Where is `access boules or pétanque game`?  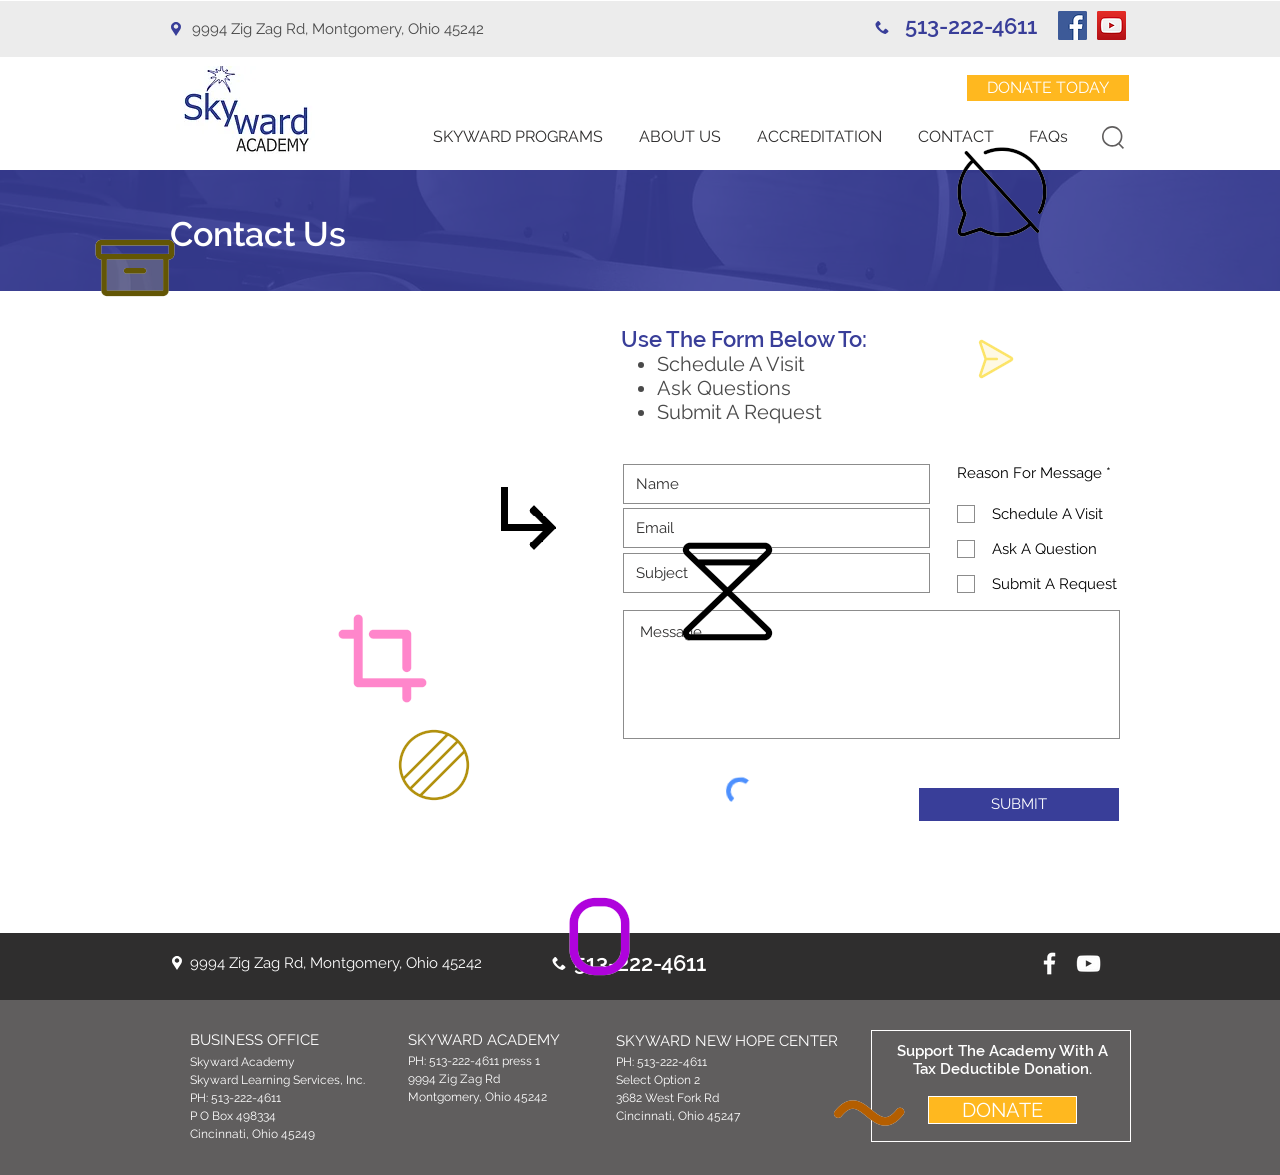 access boules or pétanque game is located at coordinates (434, 765).